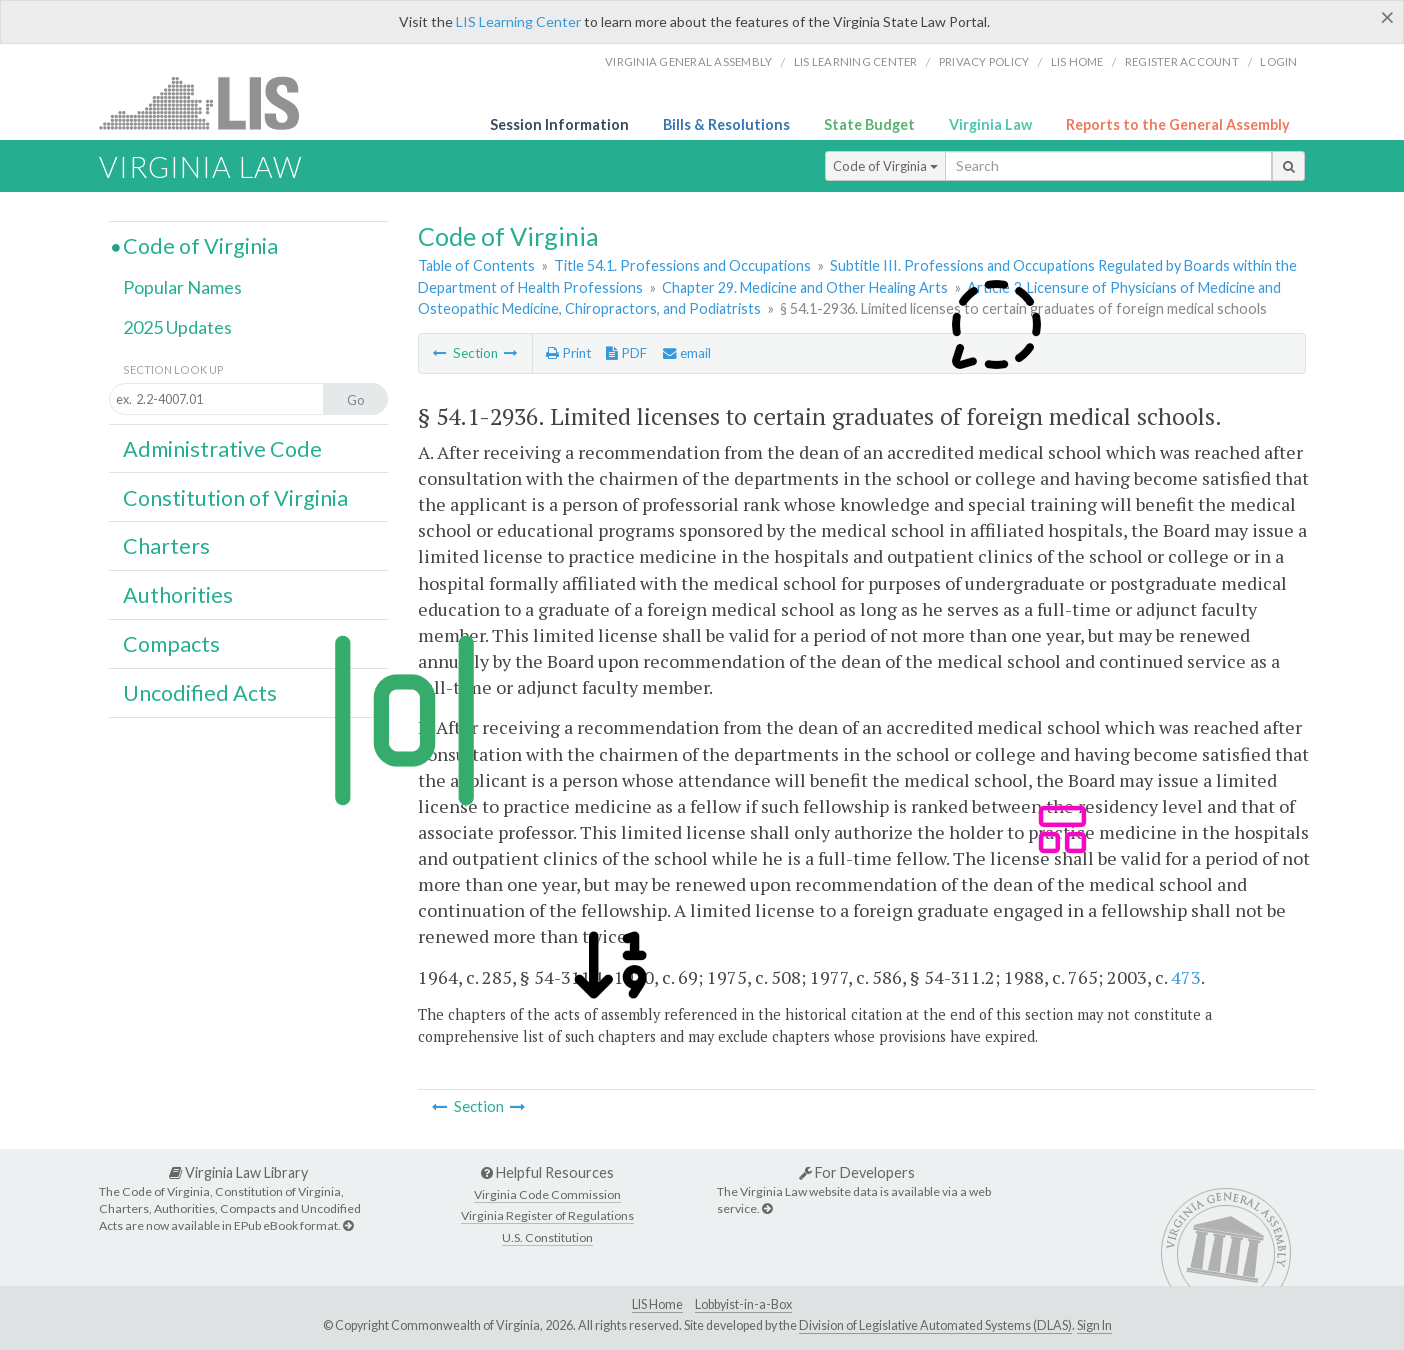 The height and width of the screenshot is (1350, 1404). What do you see at coordinates (404, 720) in the screenshot?
I see `distribute objects with equal spacing horizontally` at bounding box center [404, 720].